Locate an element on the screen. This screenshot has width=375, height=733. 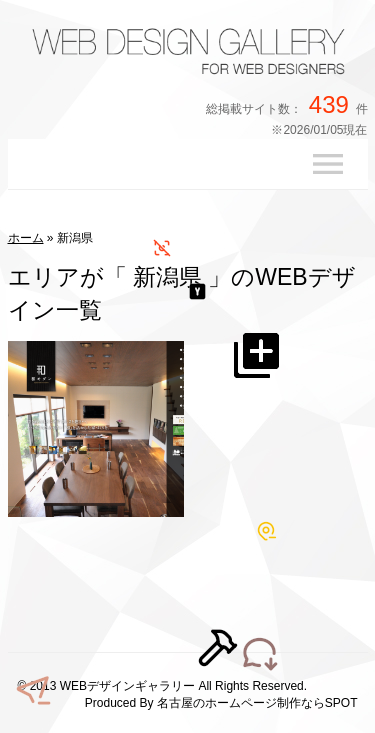
represents the letter Y in a grid or keyboard interface is located at coordinates (197, 291).